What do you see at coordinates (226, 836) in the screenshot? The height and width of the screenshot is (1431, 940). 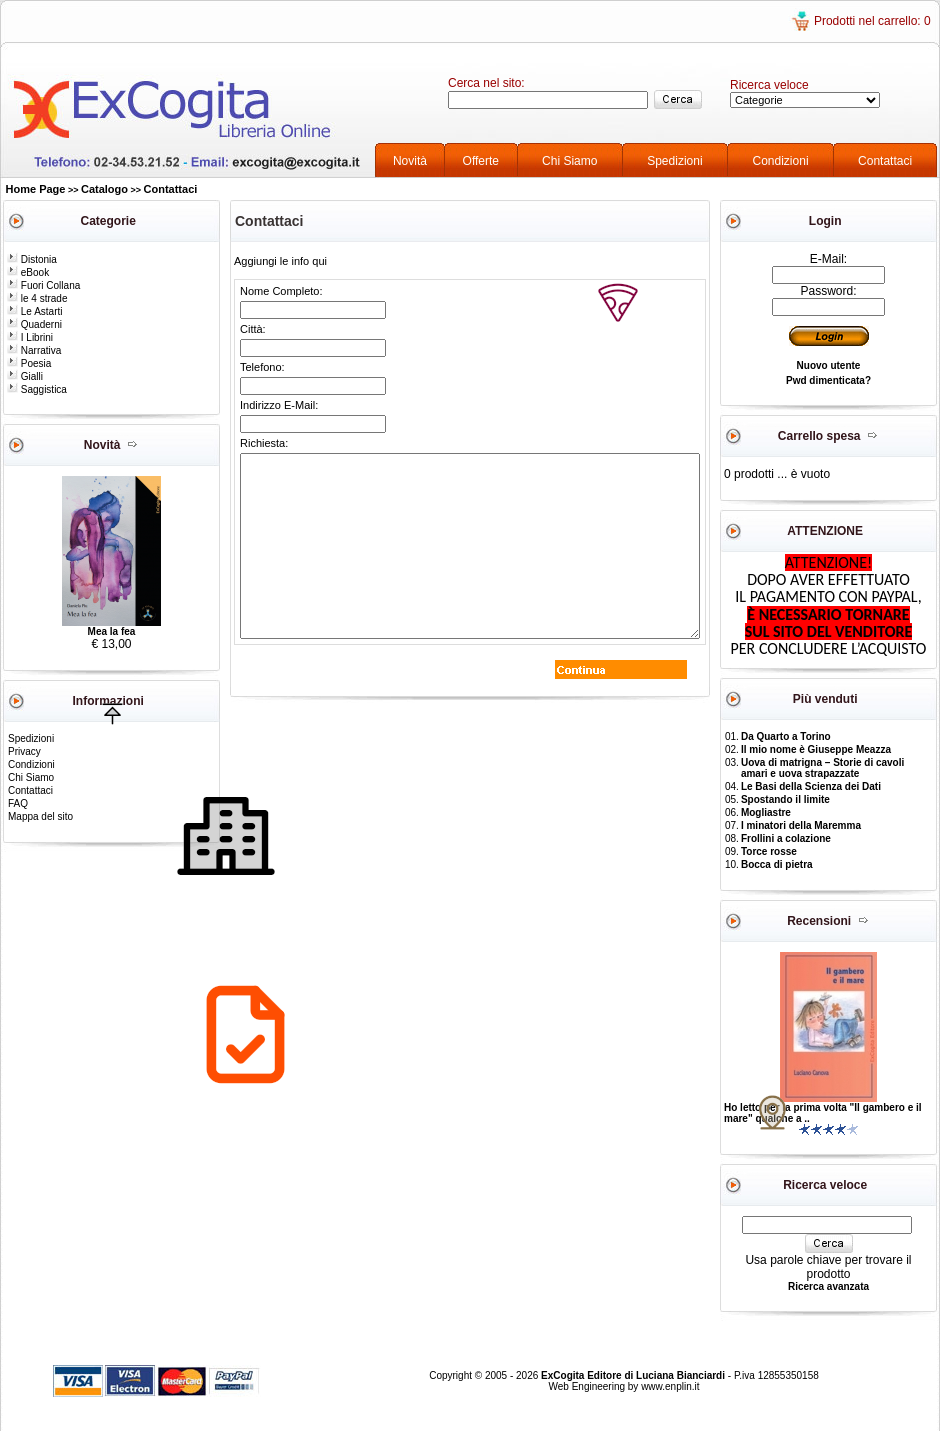 I see `view apartment or residential listings` at bounding box center [226, 836].